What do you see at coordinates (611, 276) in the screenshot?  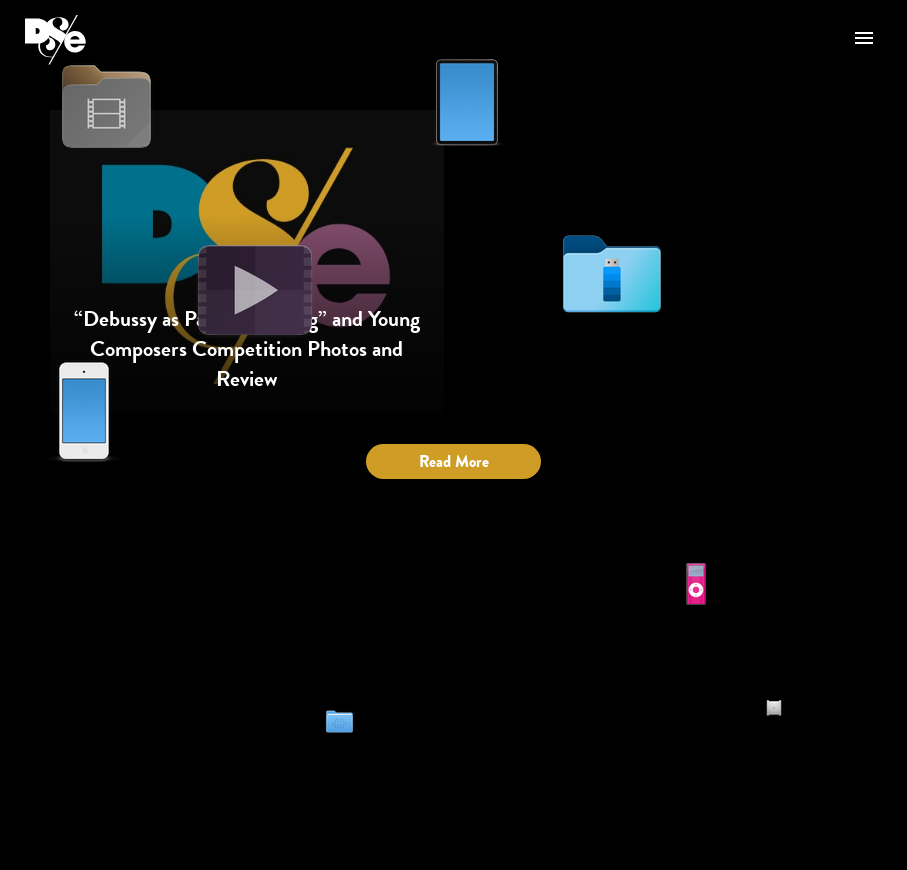 I see `open folder containing USB drive files` at bounding box center [611, 276].